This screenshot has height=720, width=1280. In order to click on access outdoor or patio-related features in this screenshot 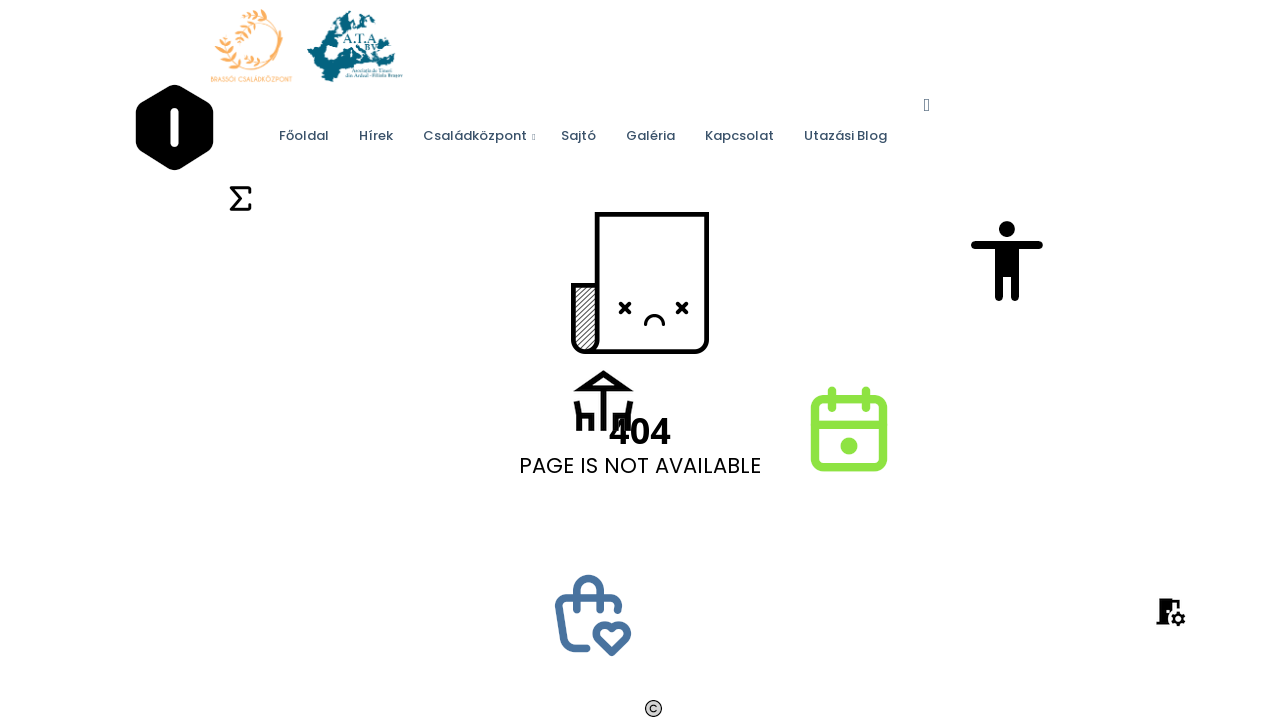, I will do `click(603, 400)`.